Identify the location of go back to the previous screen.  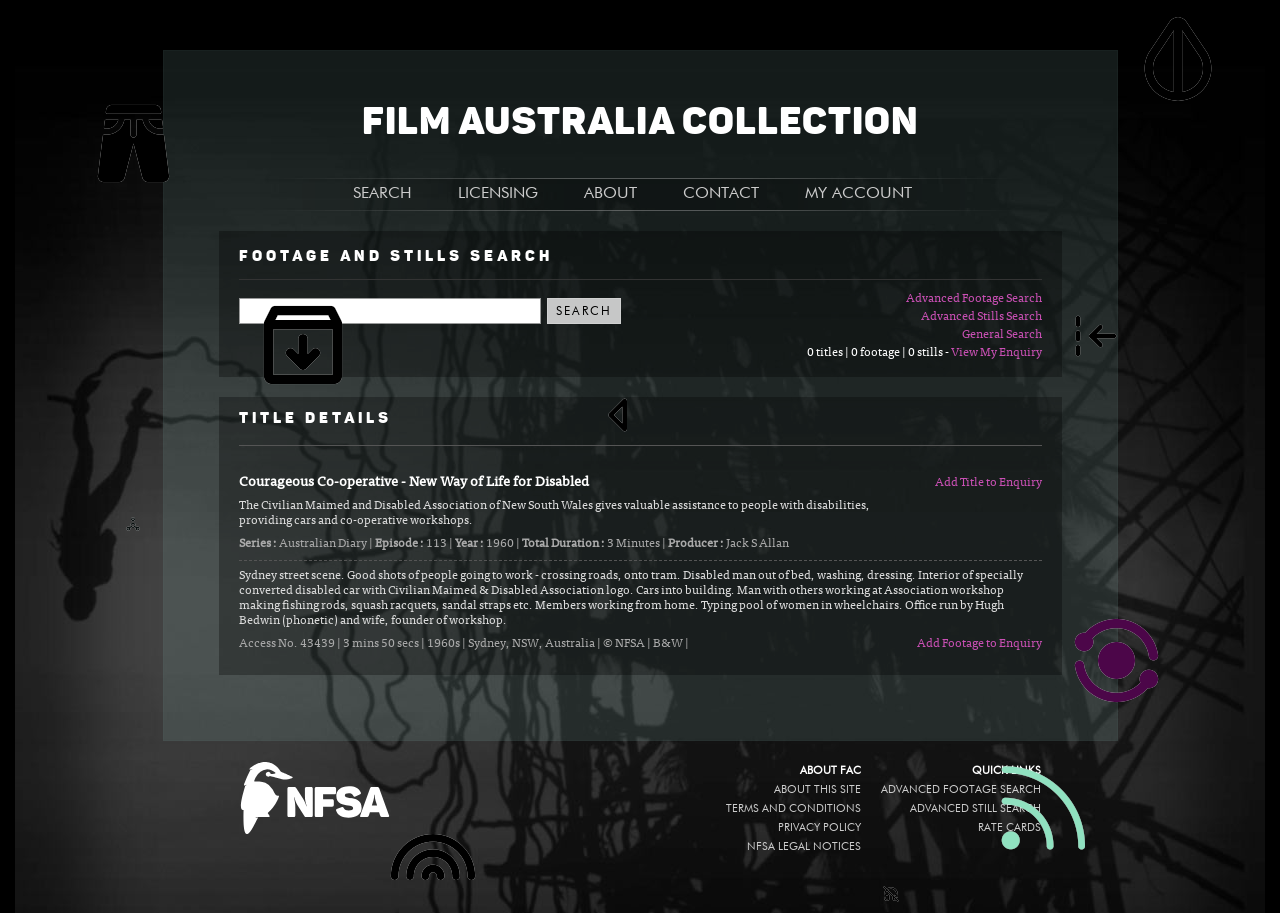
(620, 415).